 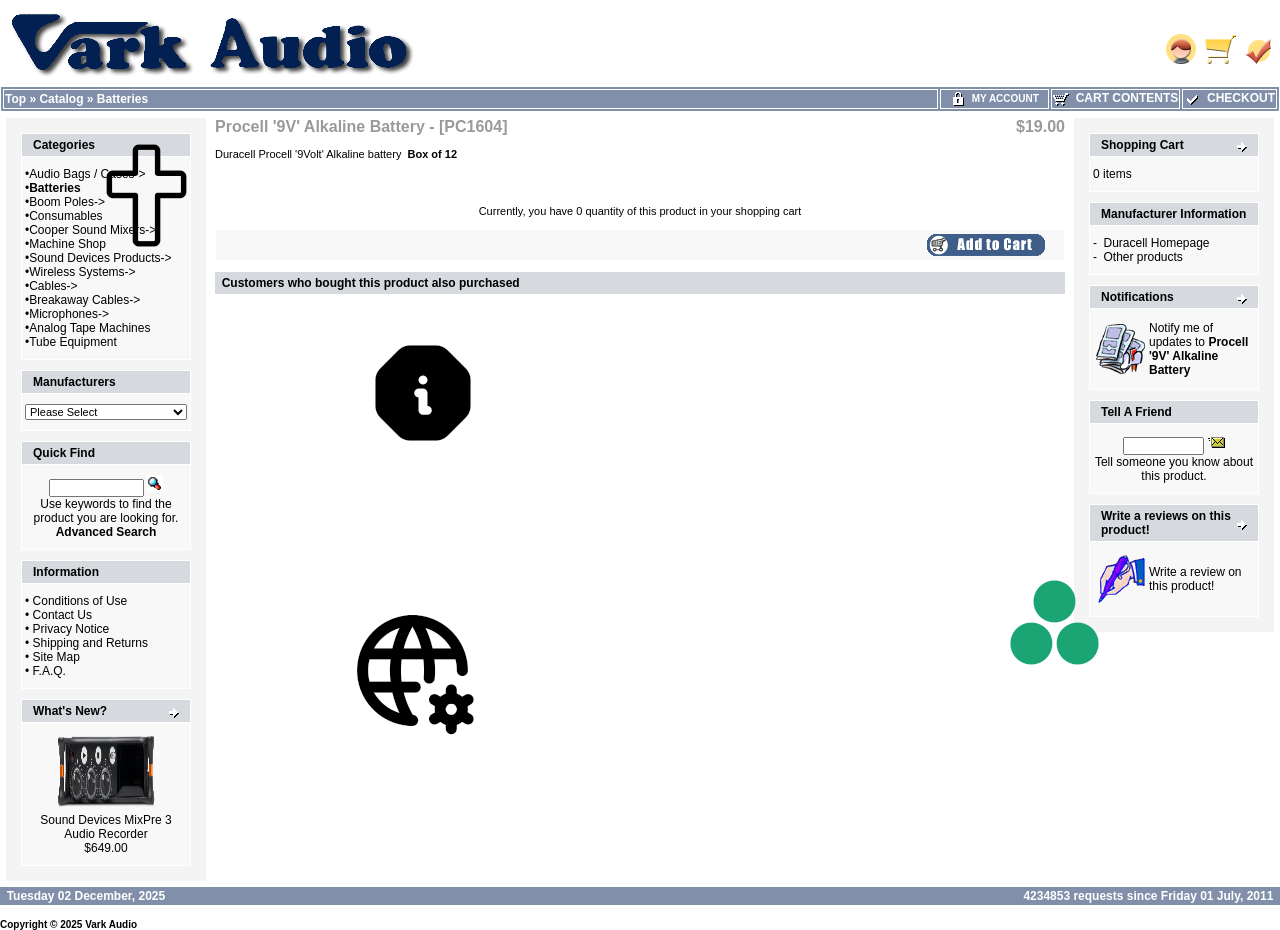 I want to click on configure global or regional settings, so click(x=412, y=670).